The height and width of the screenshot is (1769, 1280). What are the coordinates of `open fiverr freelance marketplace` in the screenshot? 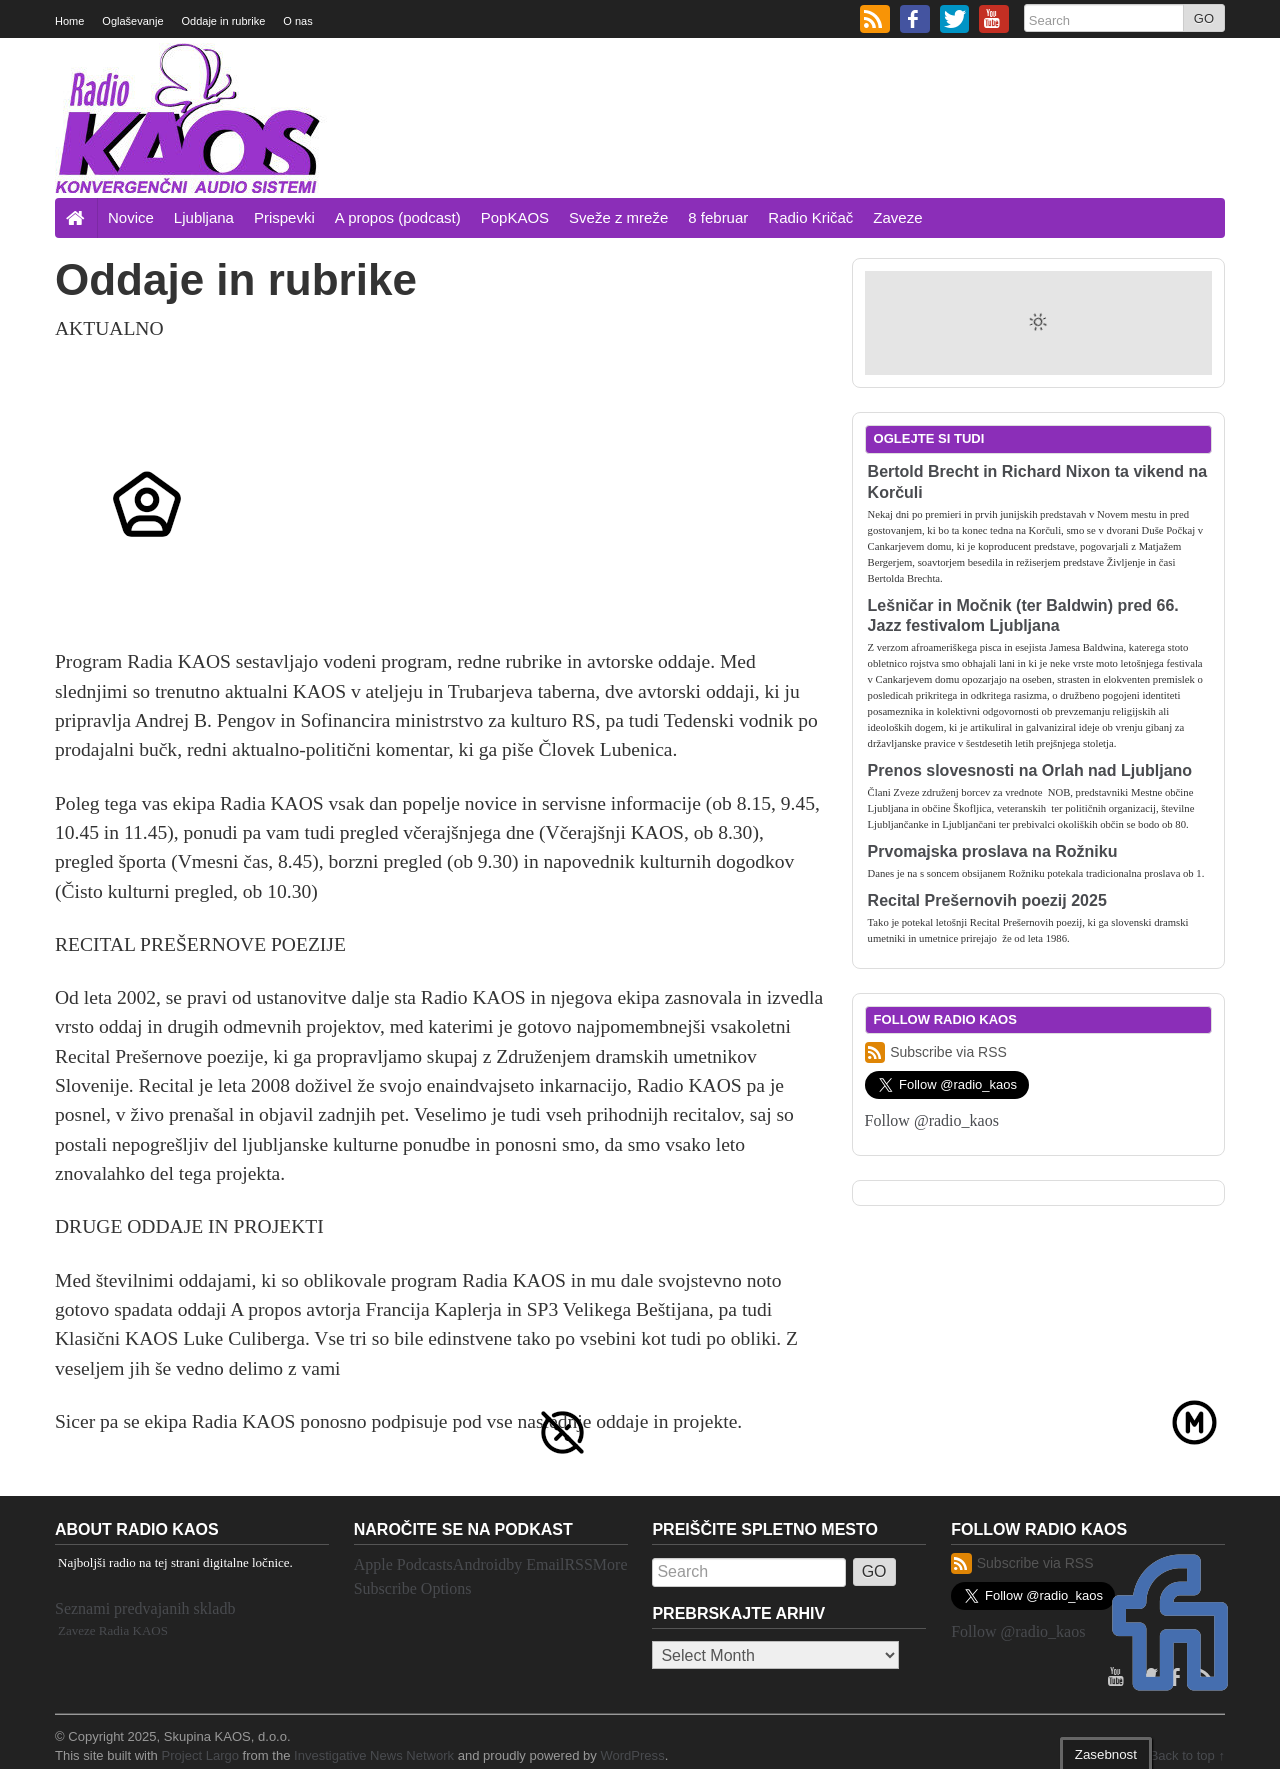 It's located at (1173, 1622).